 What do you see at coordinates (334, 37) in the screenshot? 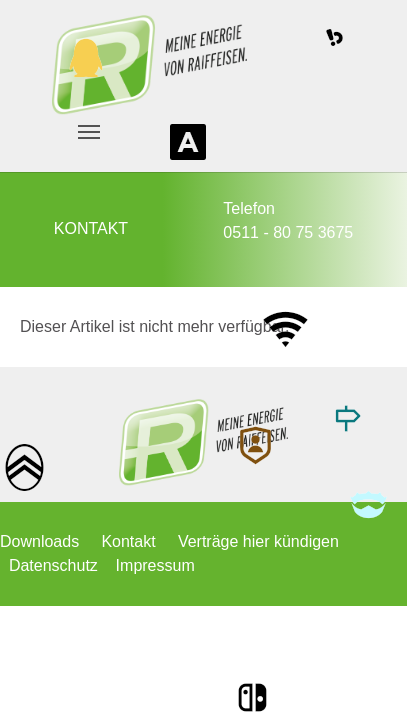
I see `open the Bukalapak app` at bounding box center [334, 37].